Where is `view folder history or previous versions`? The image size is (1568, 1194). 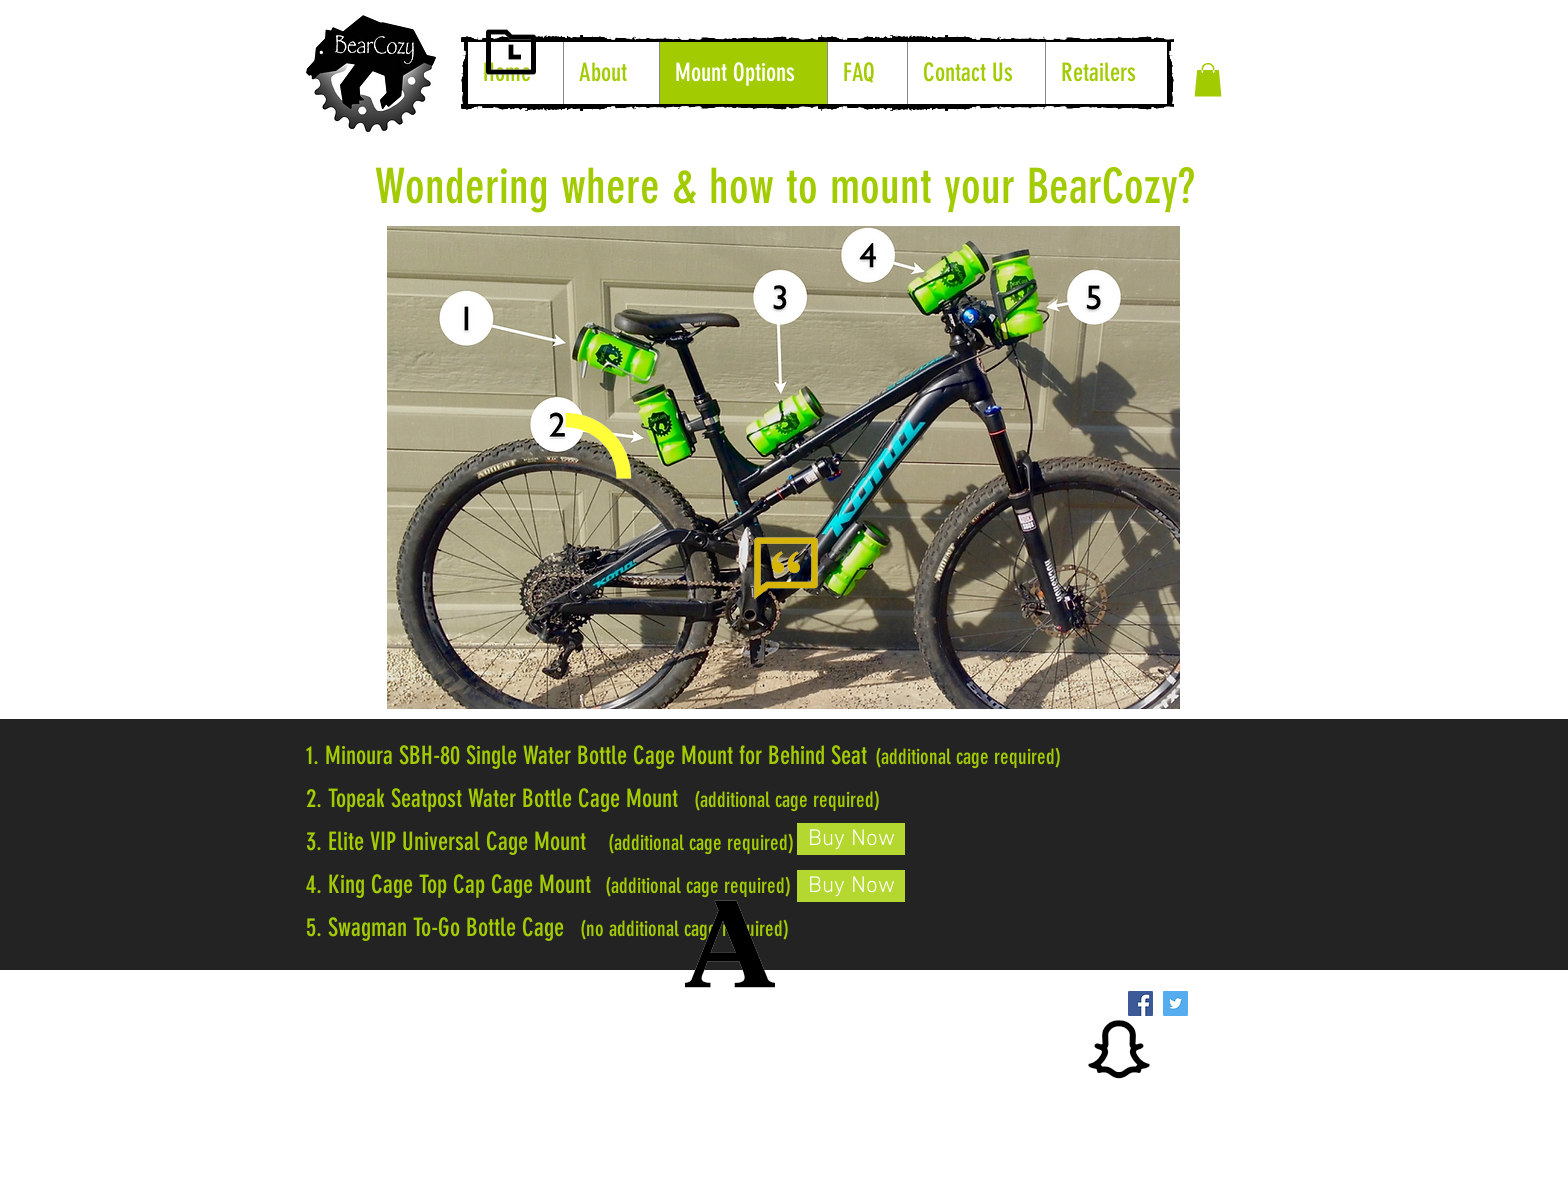
view folder history or previous versions is located at coordinates (511, 52).